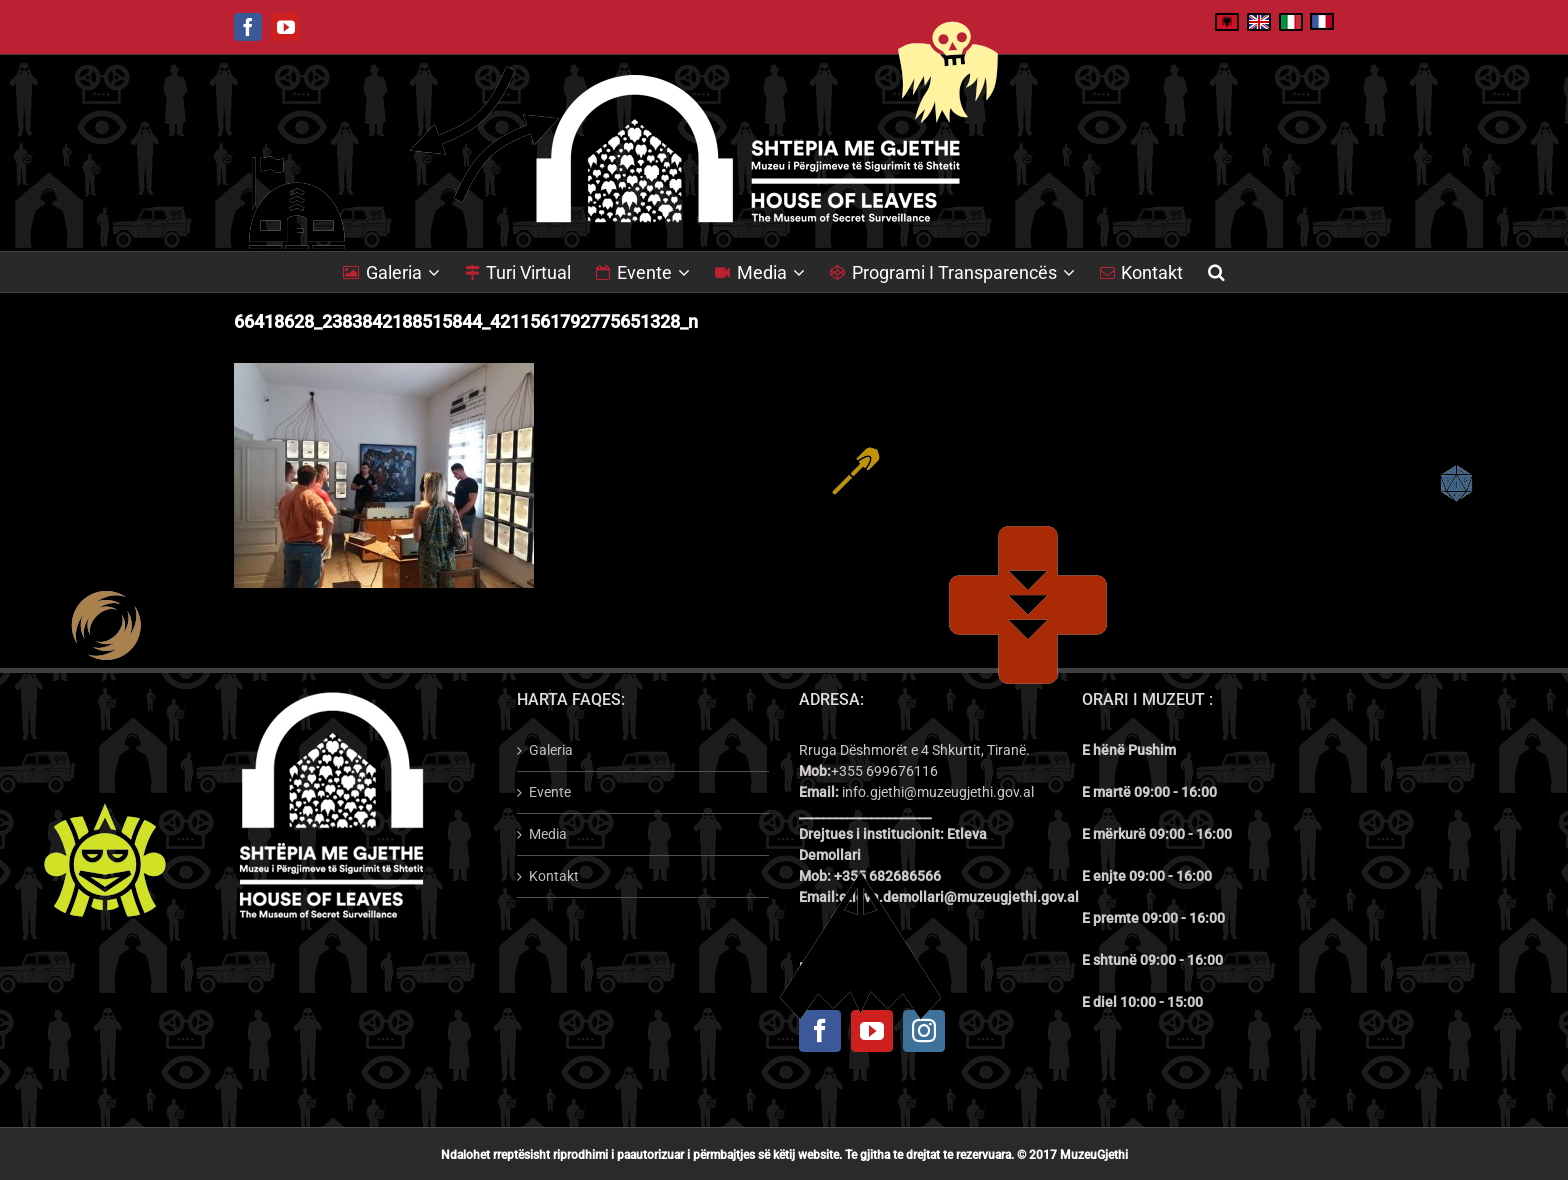 The height and width of the screenshot is (1180, 1568). I want to click on view aztec or mesoamerican themed content, so click(105, 860).